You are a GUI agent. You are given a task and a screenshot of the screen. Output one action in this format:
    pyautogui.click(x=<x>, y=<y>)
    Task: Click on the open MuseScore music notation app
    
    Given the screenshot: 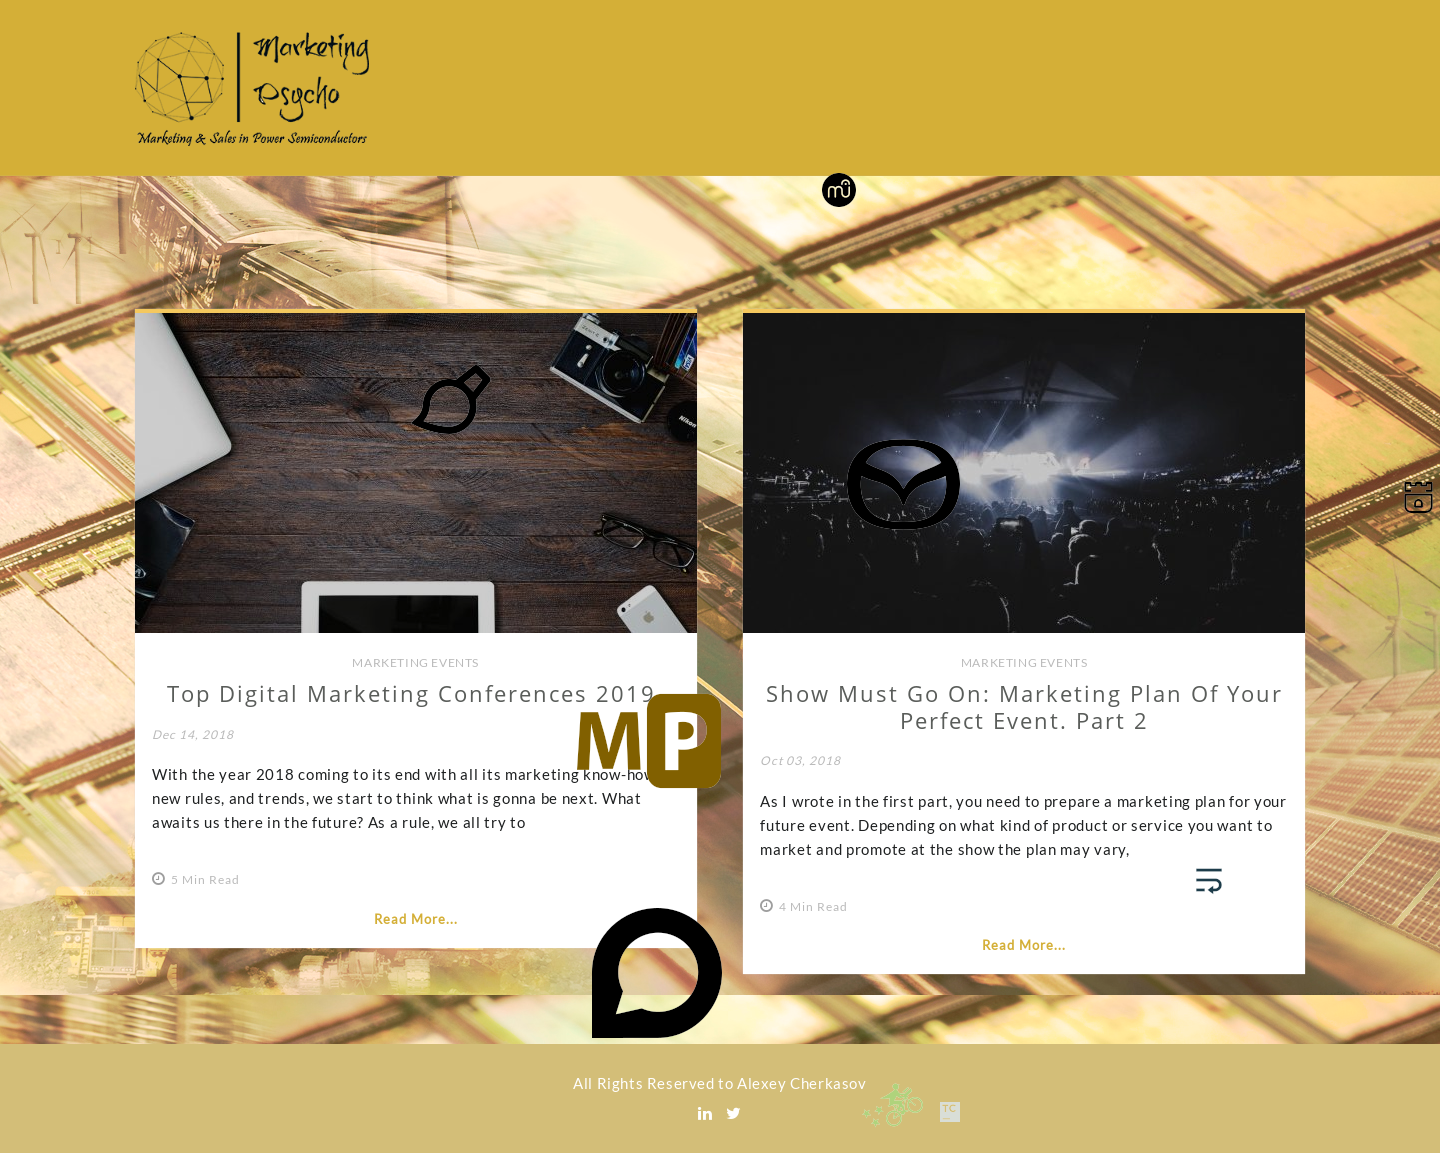 What is the action you would take?
    pyautogui.click(x=839, y=190)
    